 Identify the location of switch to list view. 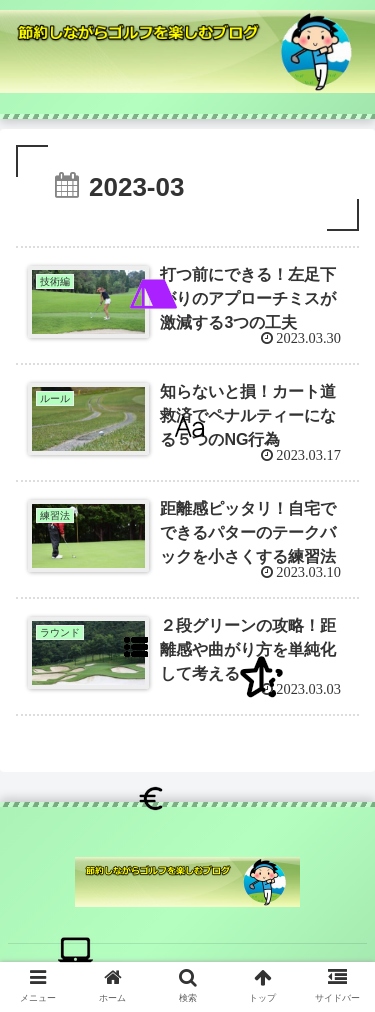
(137, 647).